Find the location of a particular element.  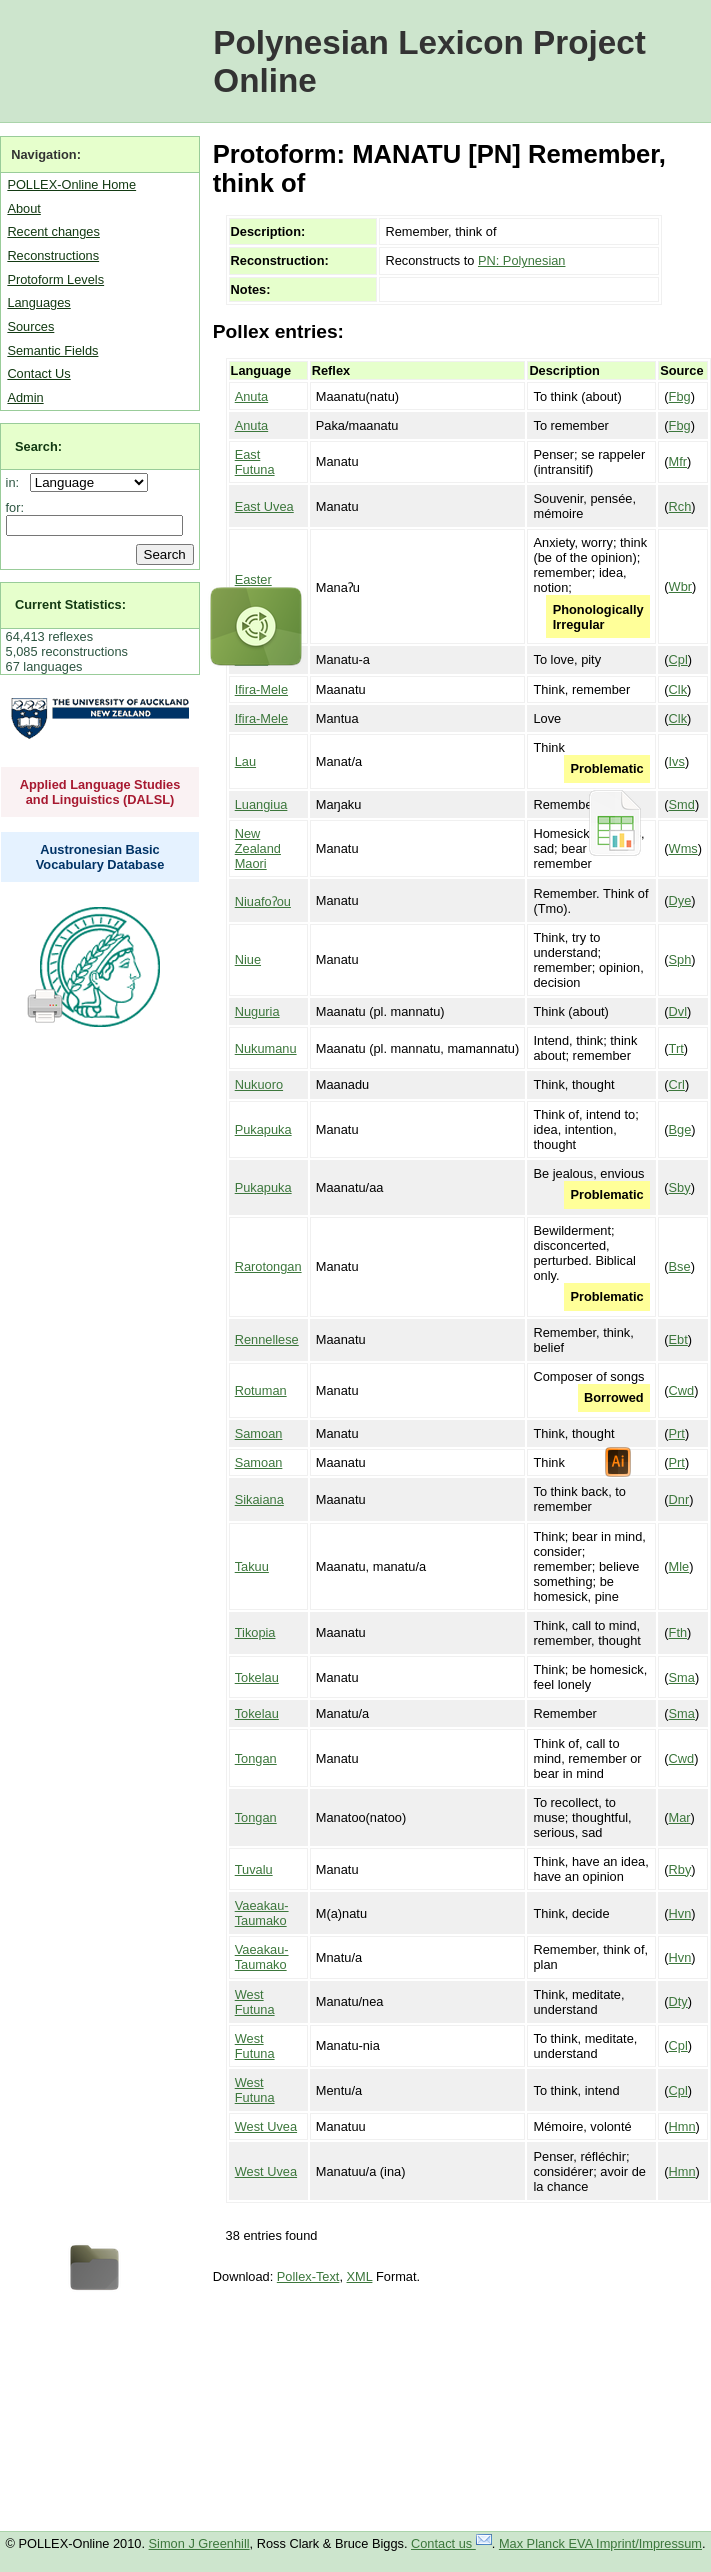

print the current document is located at coordinates (45, 1006).